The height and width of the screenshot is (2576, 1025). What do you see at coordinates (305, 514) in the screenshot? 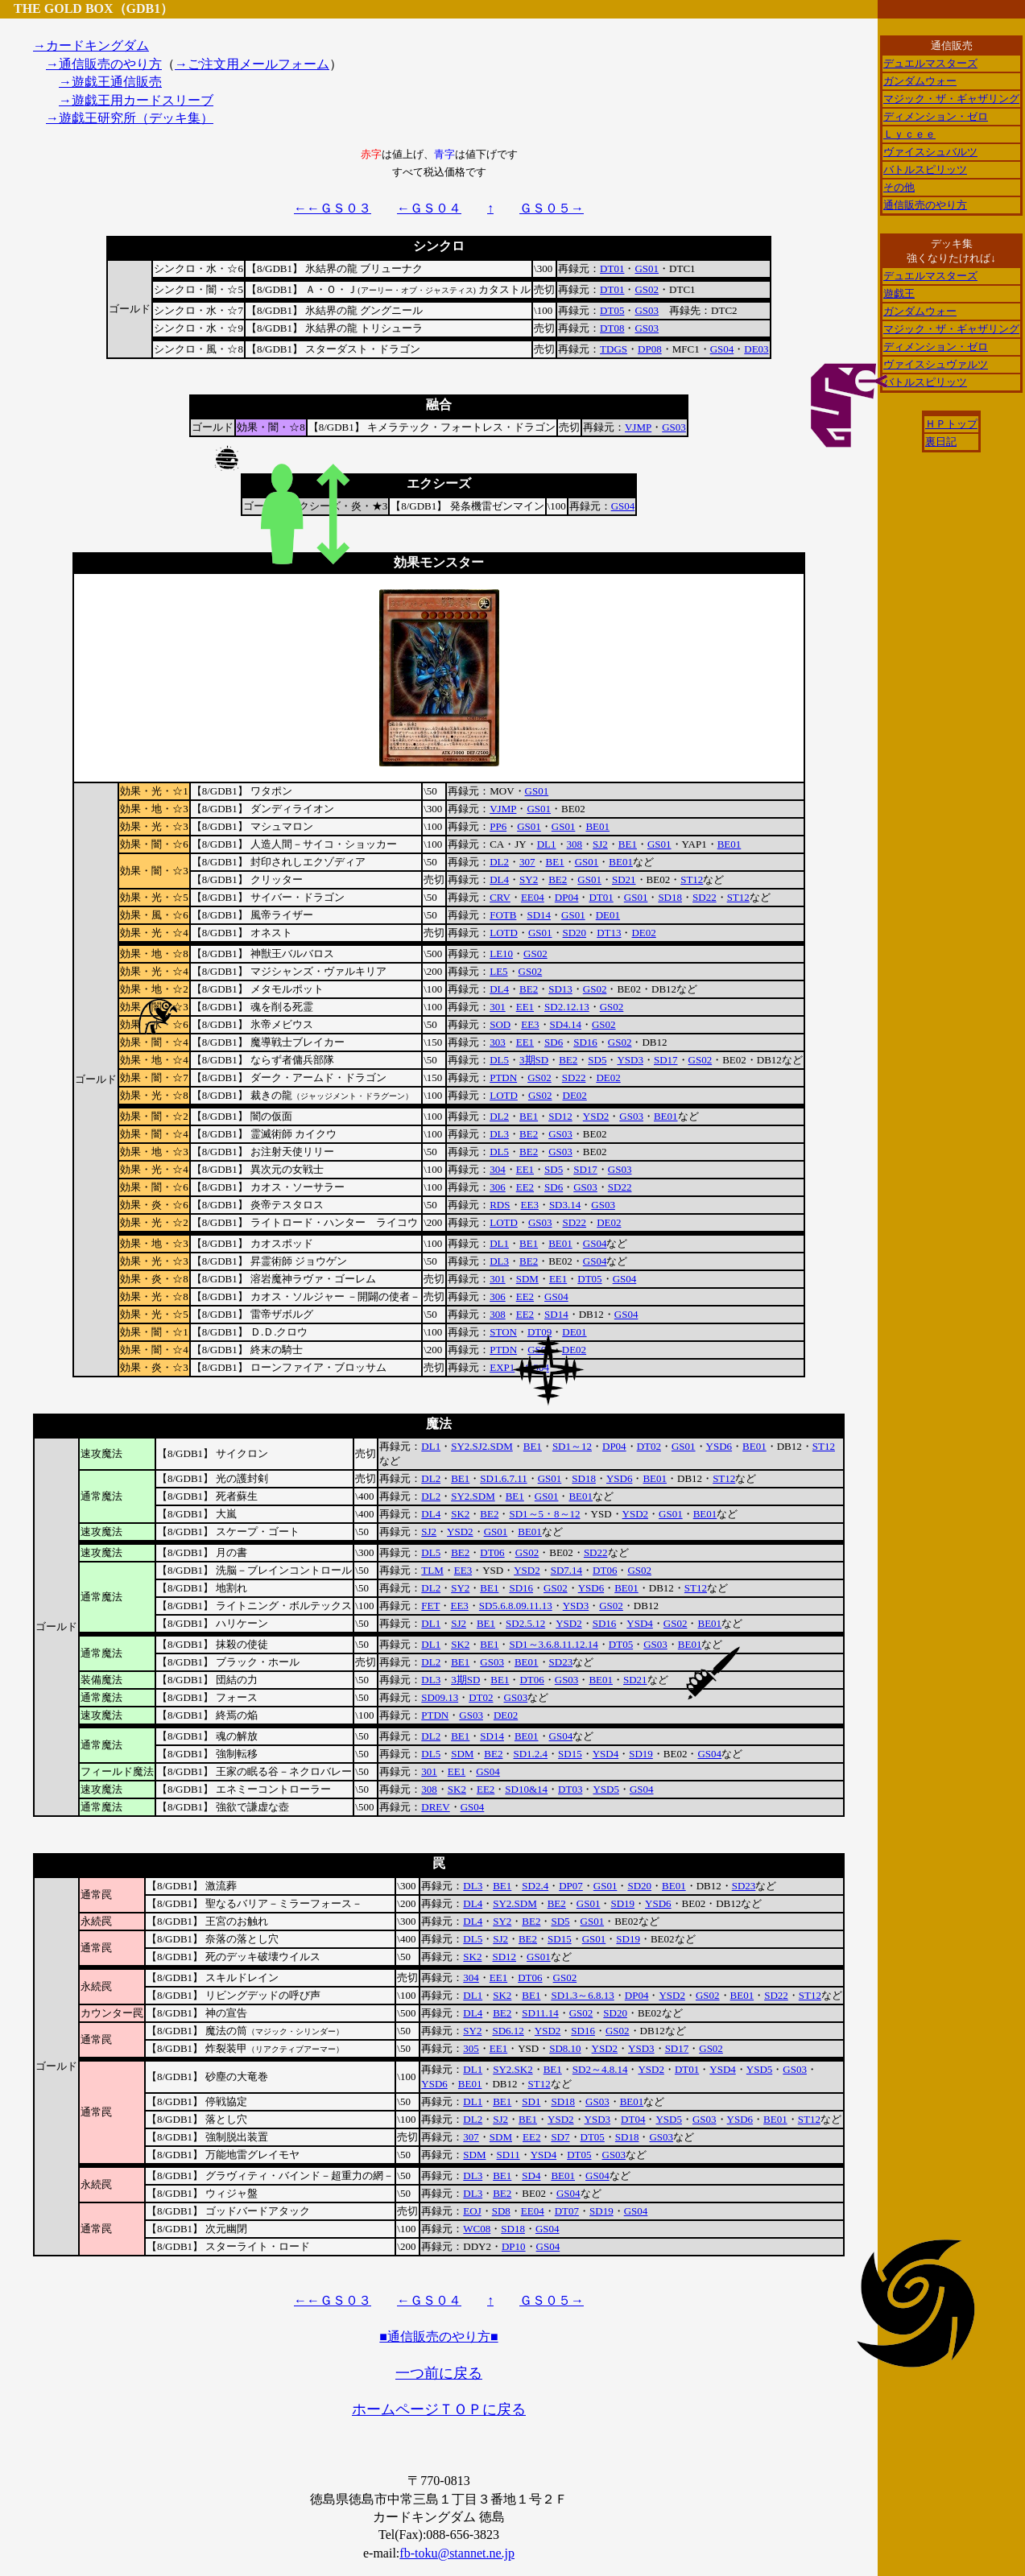
I see `set or adjust character height` at bounding box center [305, 514].